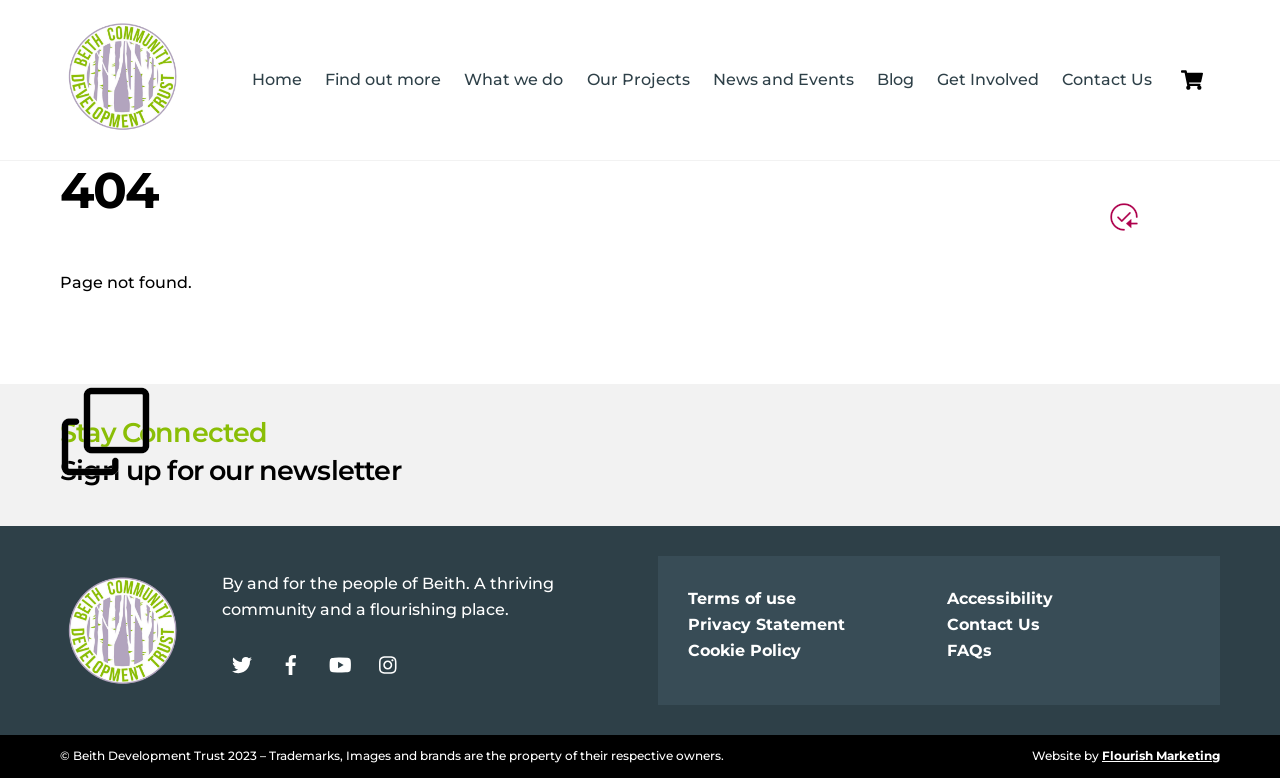 The width and height of the screenshot is (1280, 778). What do you see at coordinates (105, 431) in the screenshot?
I see `copy to clipboard` at bounding box center [105, 431].